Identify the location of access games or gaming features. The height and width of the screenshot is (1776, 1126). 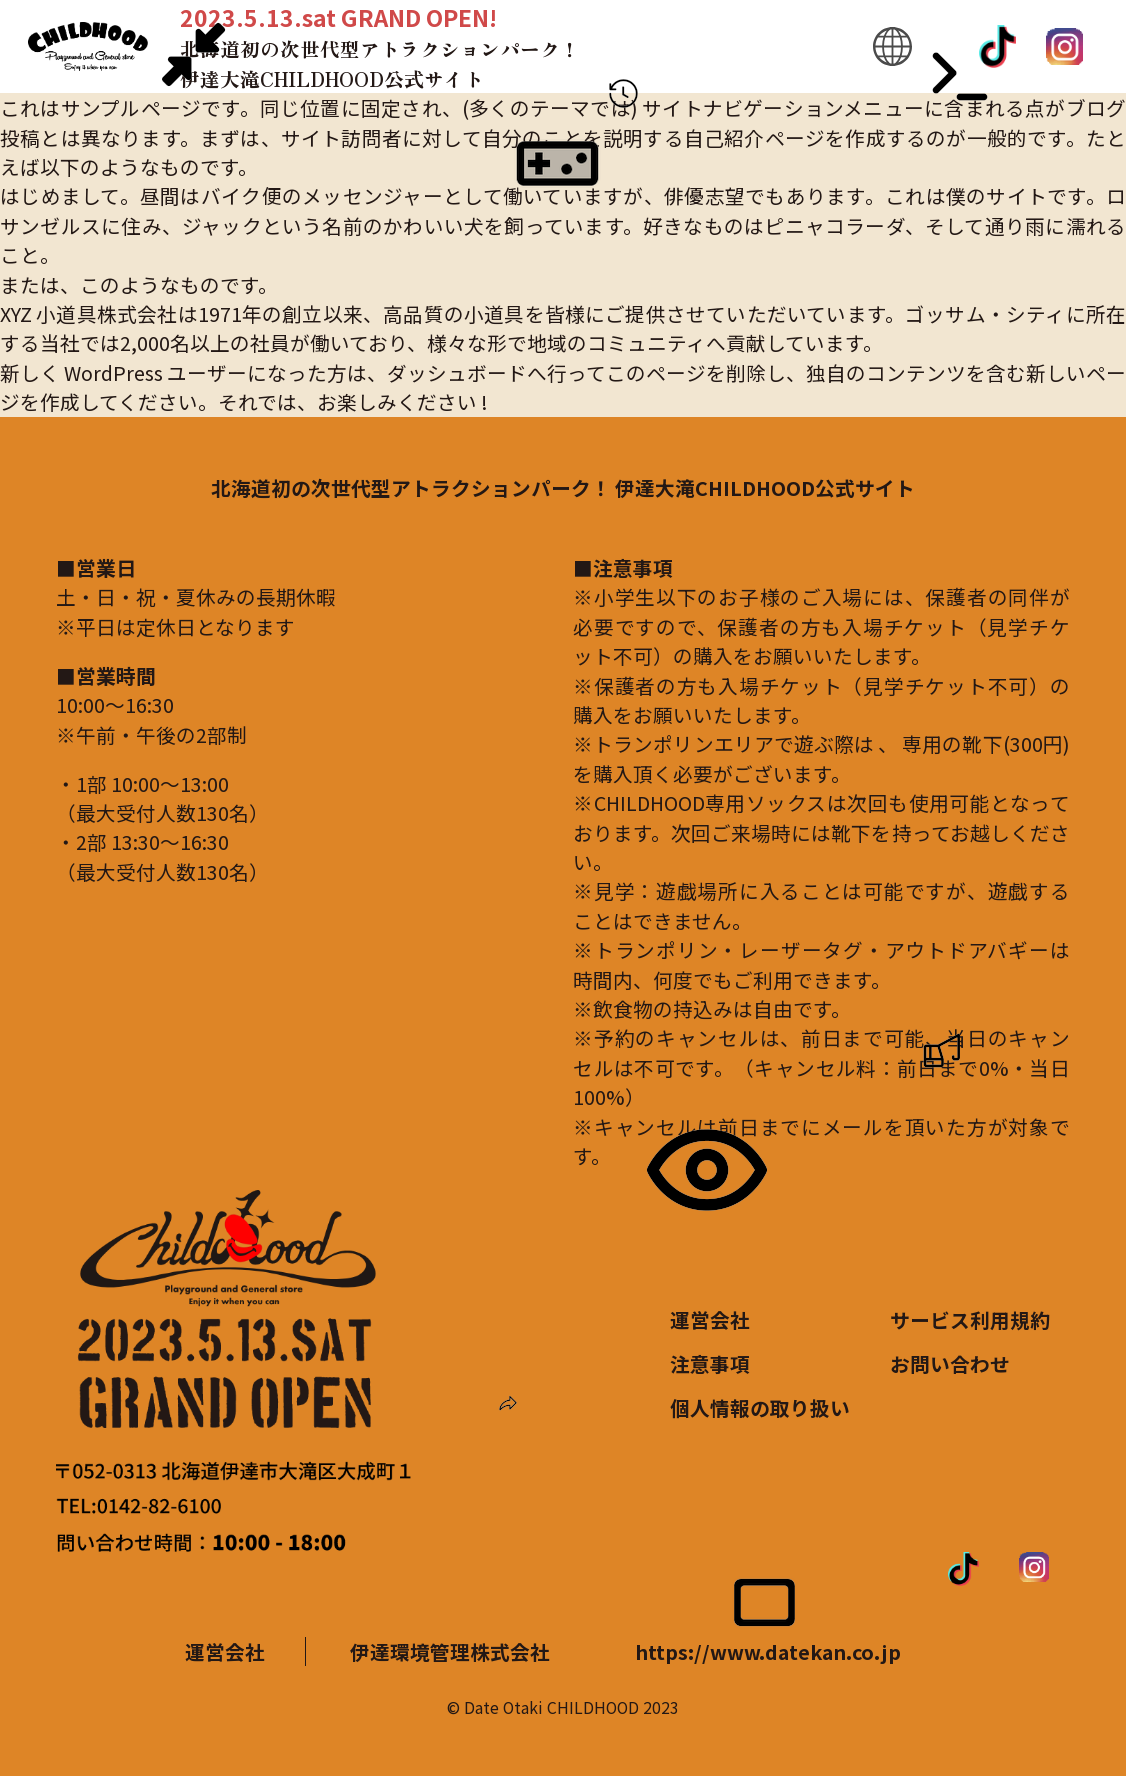
(557, 163).